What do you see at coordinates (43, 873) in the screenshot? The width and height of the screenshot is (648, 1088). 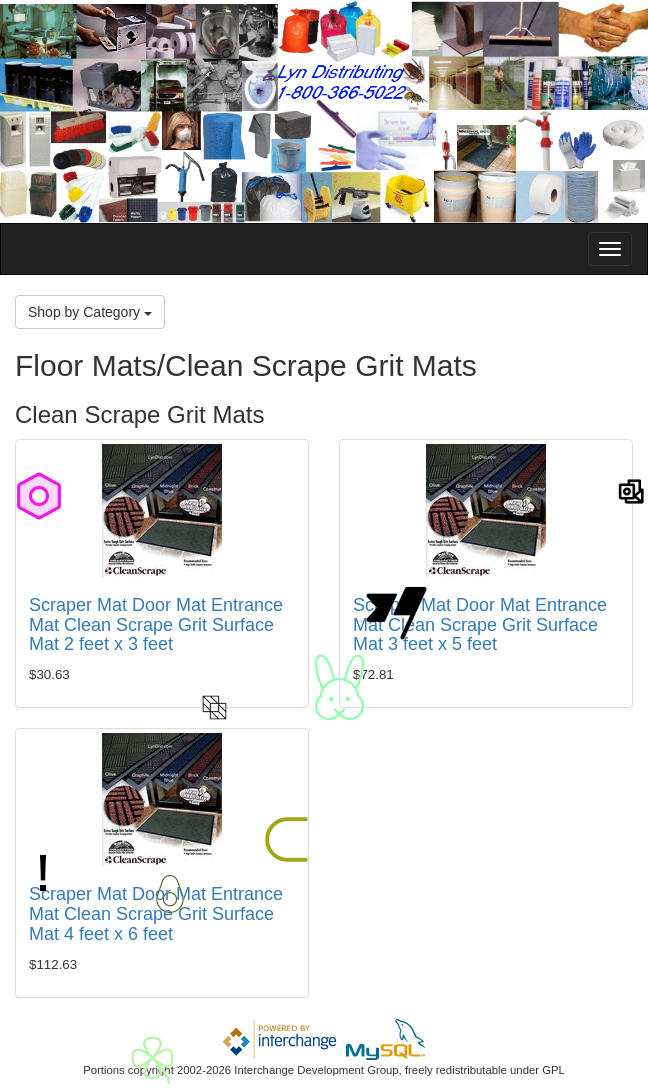 I see `indicates a warning or important notice` at bounding box center [43, 873].